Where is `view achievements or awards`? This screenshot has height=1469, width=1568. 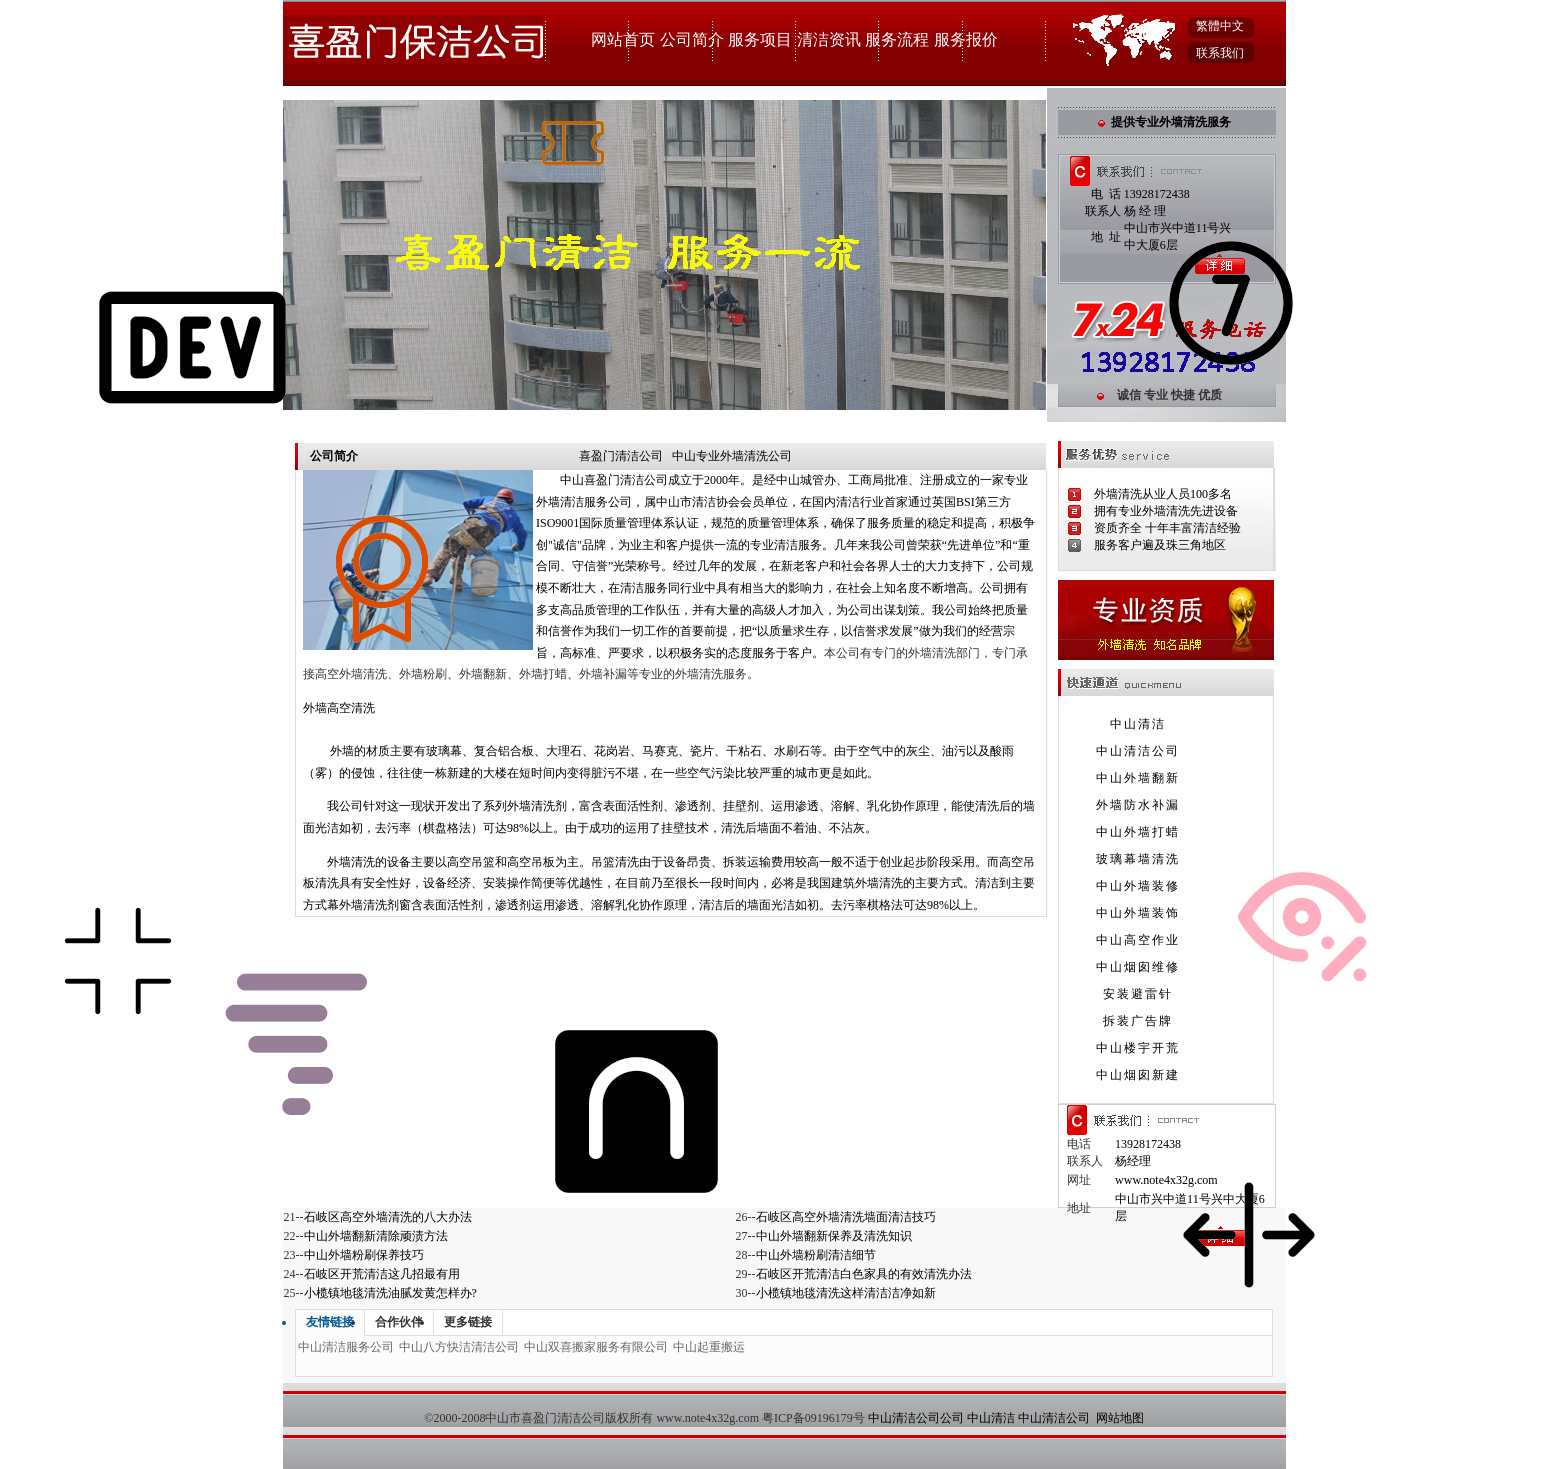
view achievements or awards is located at coordinates (382, 579).